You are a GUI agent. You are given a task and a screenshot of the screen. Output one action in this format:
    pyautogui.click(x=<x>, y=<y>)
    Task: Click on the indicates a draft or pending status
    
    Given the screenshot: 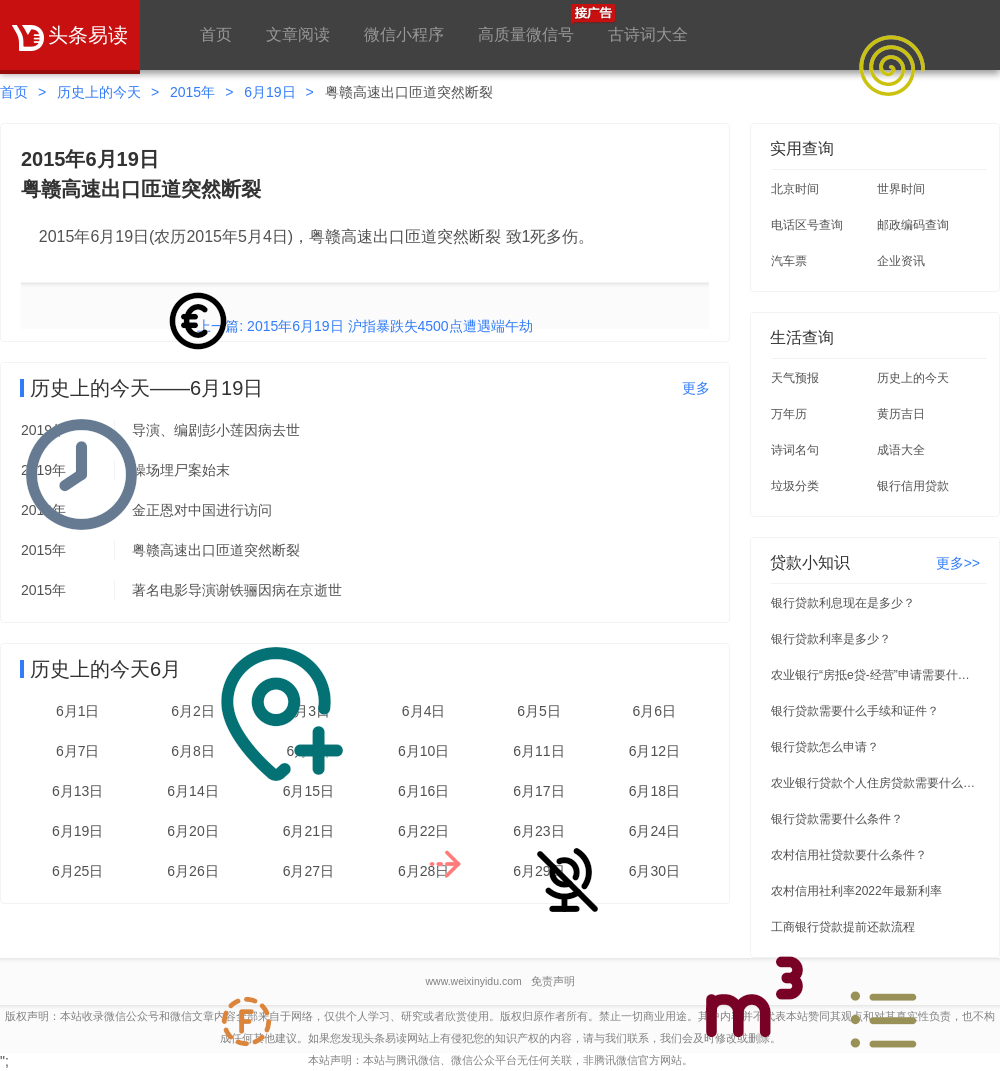 What is the action you would take?
    pyautogui.click(x=246, y=1021)
    